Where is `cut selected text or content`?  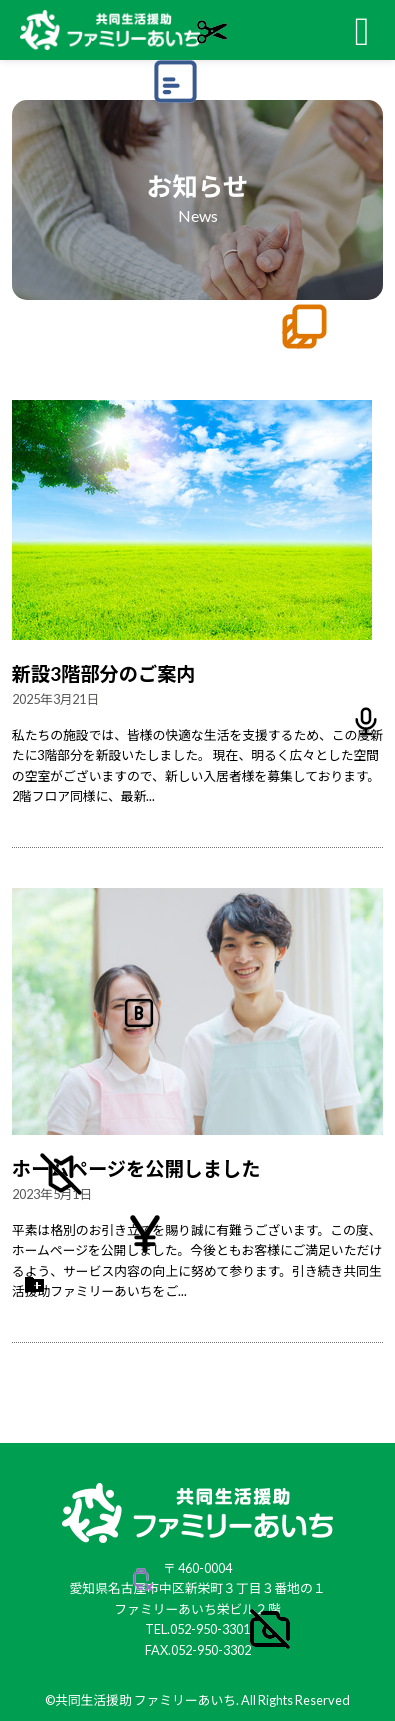 cut selected text or content is located at coordinates (212, 32).